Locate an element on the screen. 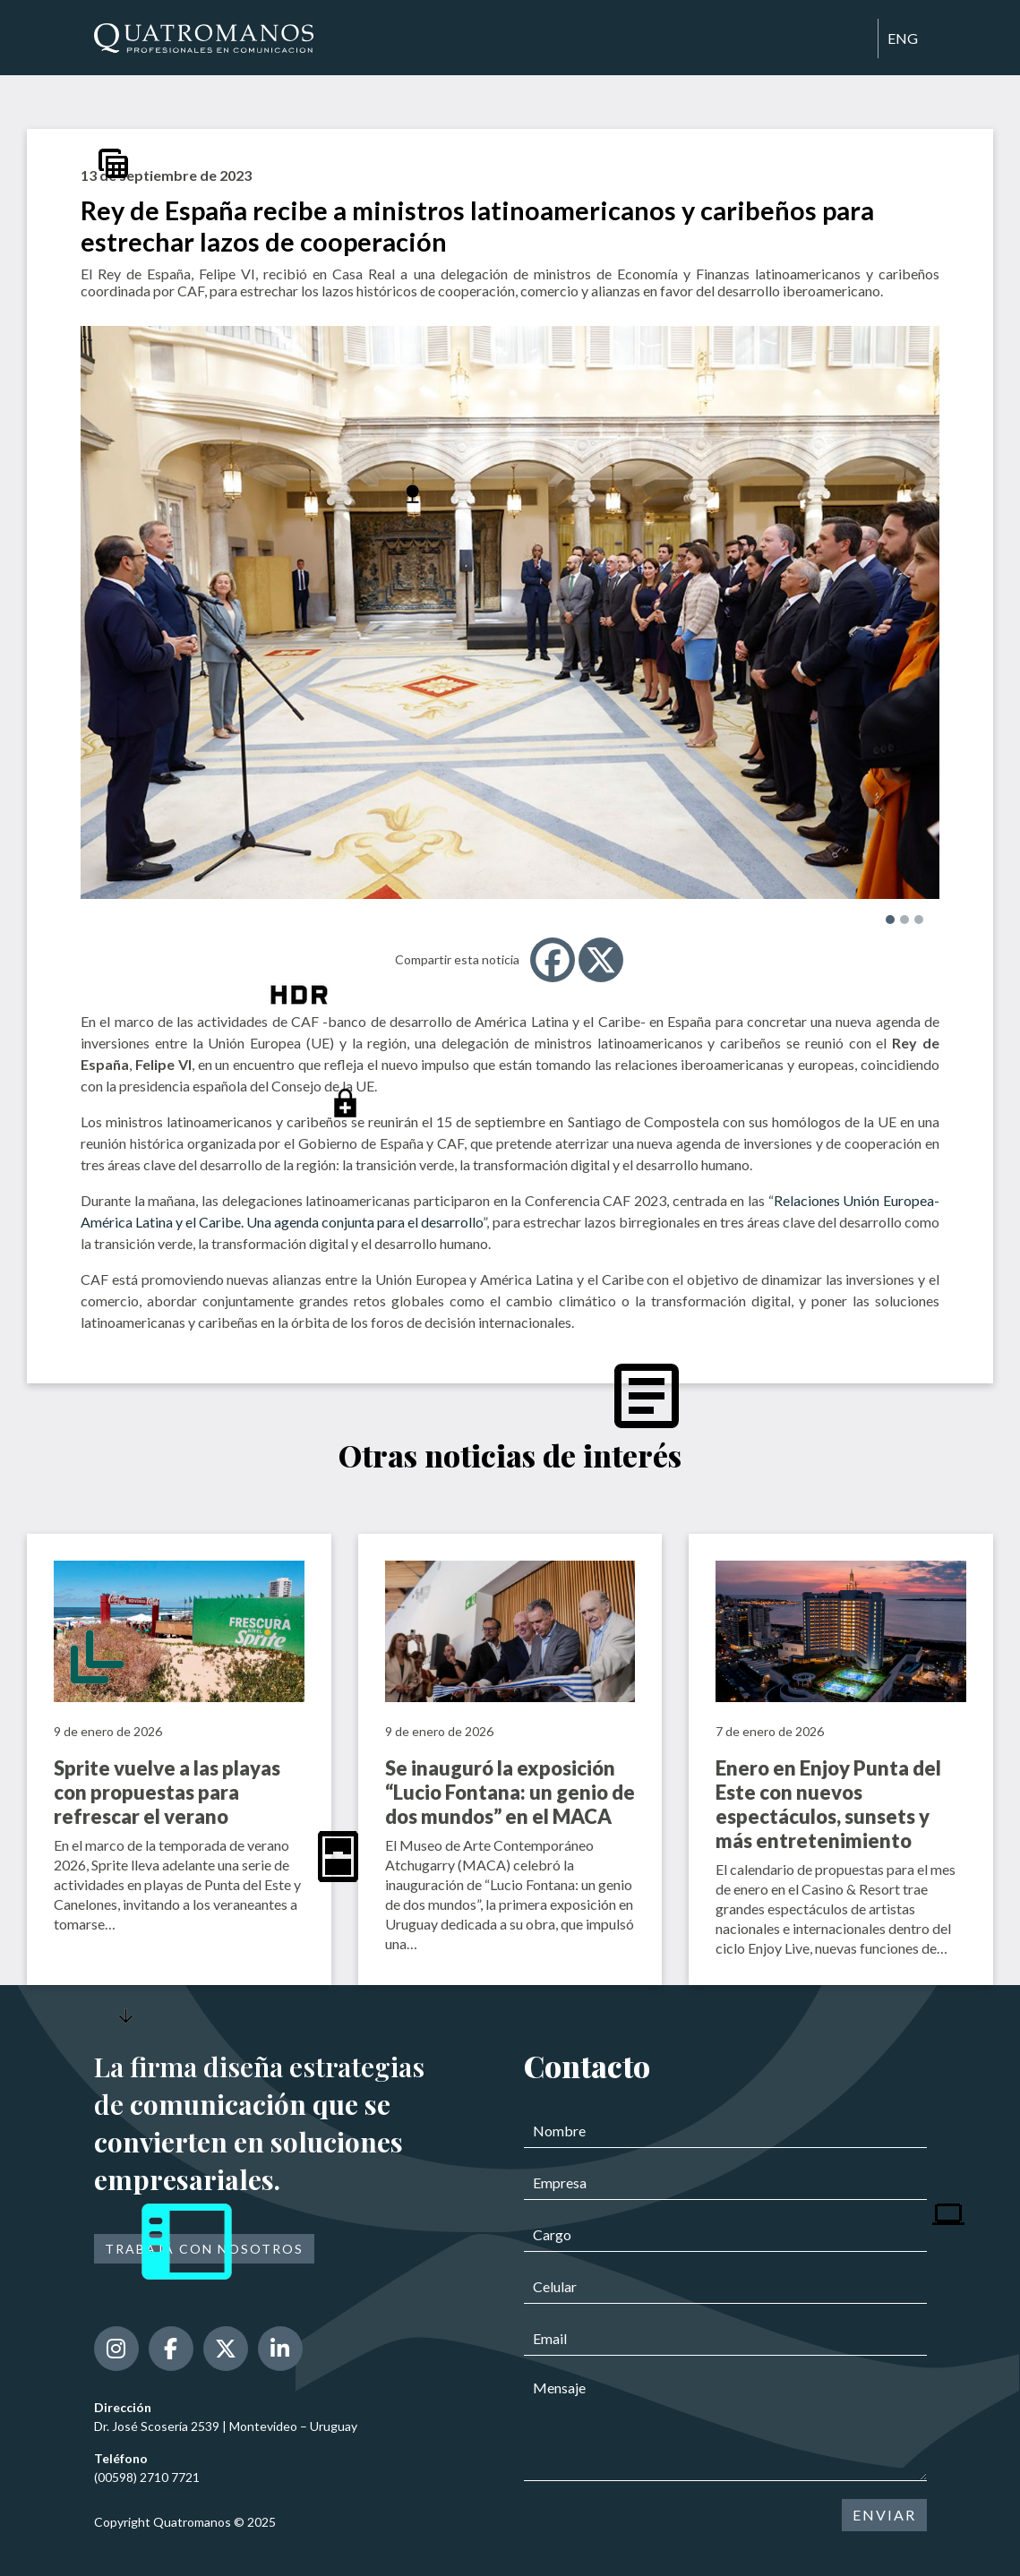 This screenshot has height=2576, width=1020. toggle the sidebar panel is located at coordinates (186, 2241).